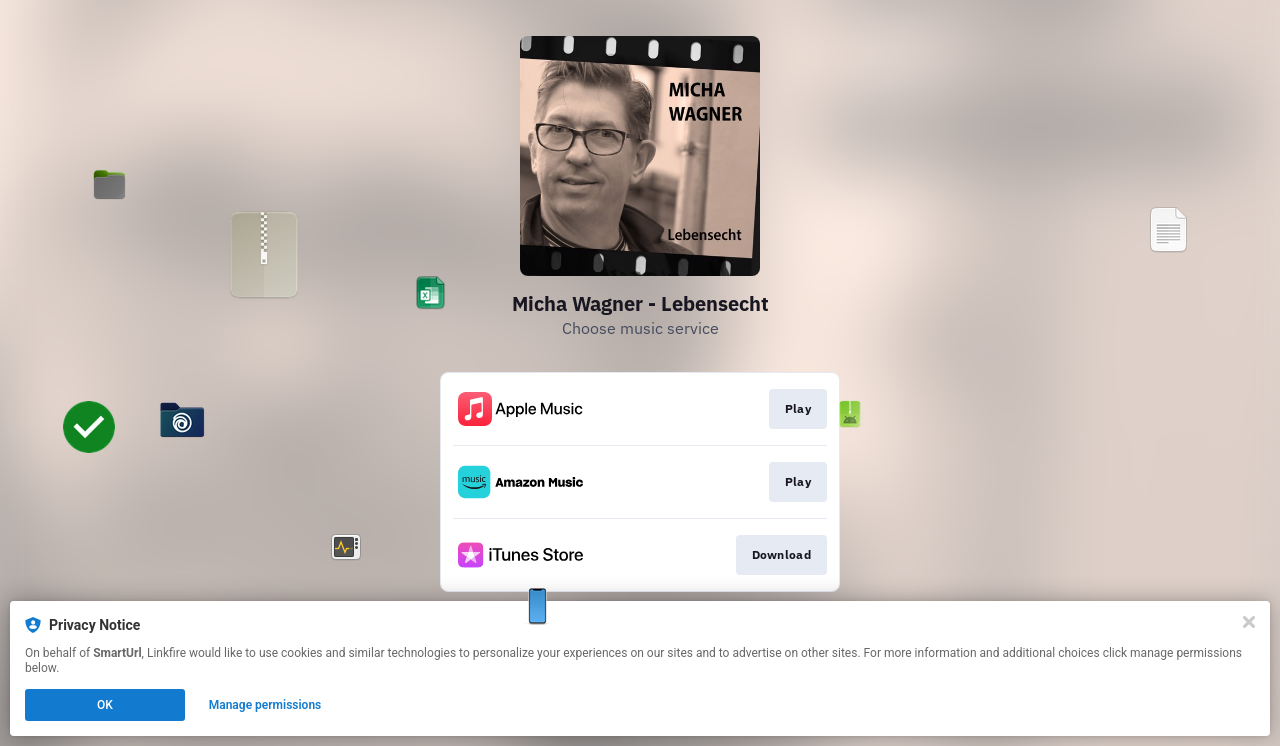 Image resolution: width=1280 pixels, height=746 pixels. I want to click on a plain text file, so click(1168, 229).